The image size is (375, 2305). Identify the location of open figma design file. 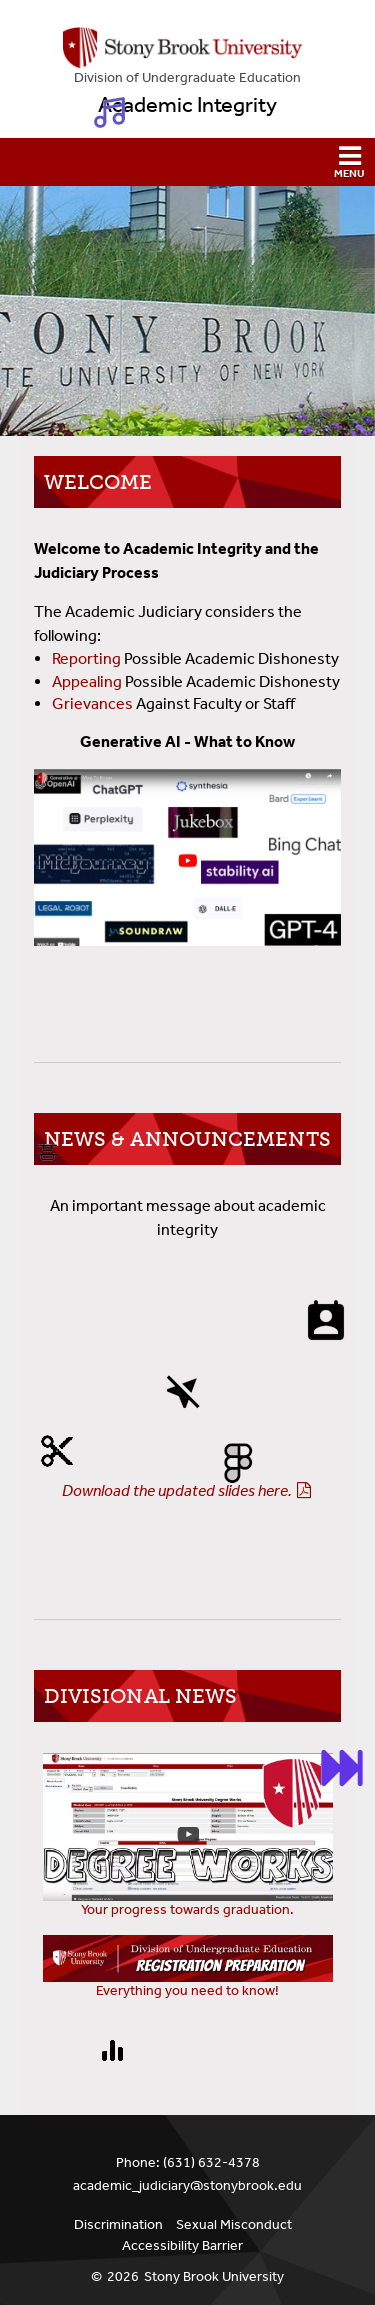
(237, 1462).